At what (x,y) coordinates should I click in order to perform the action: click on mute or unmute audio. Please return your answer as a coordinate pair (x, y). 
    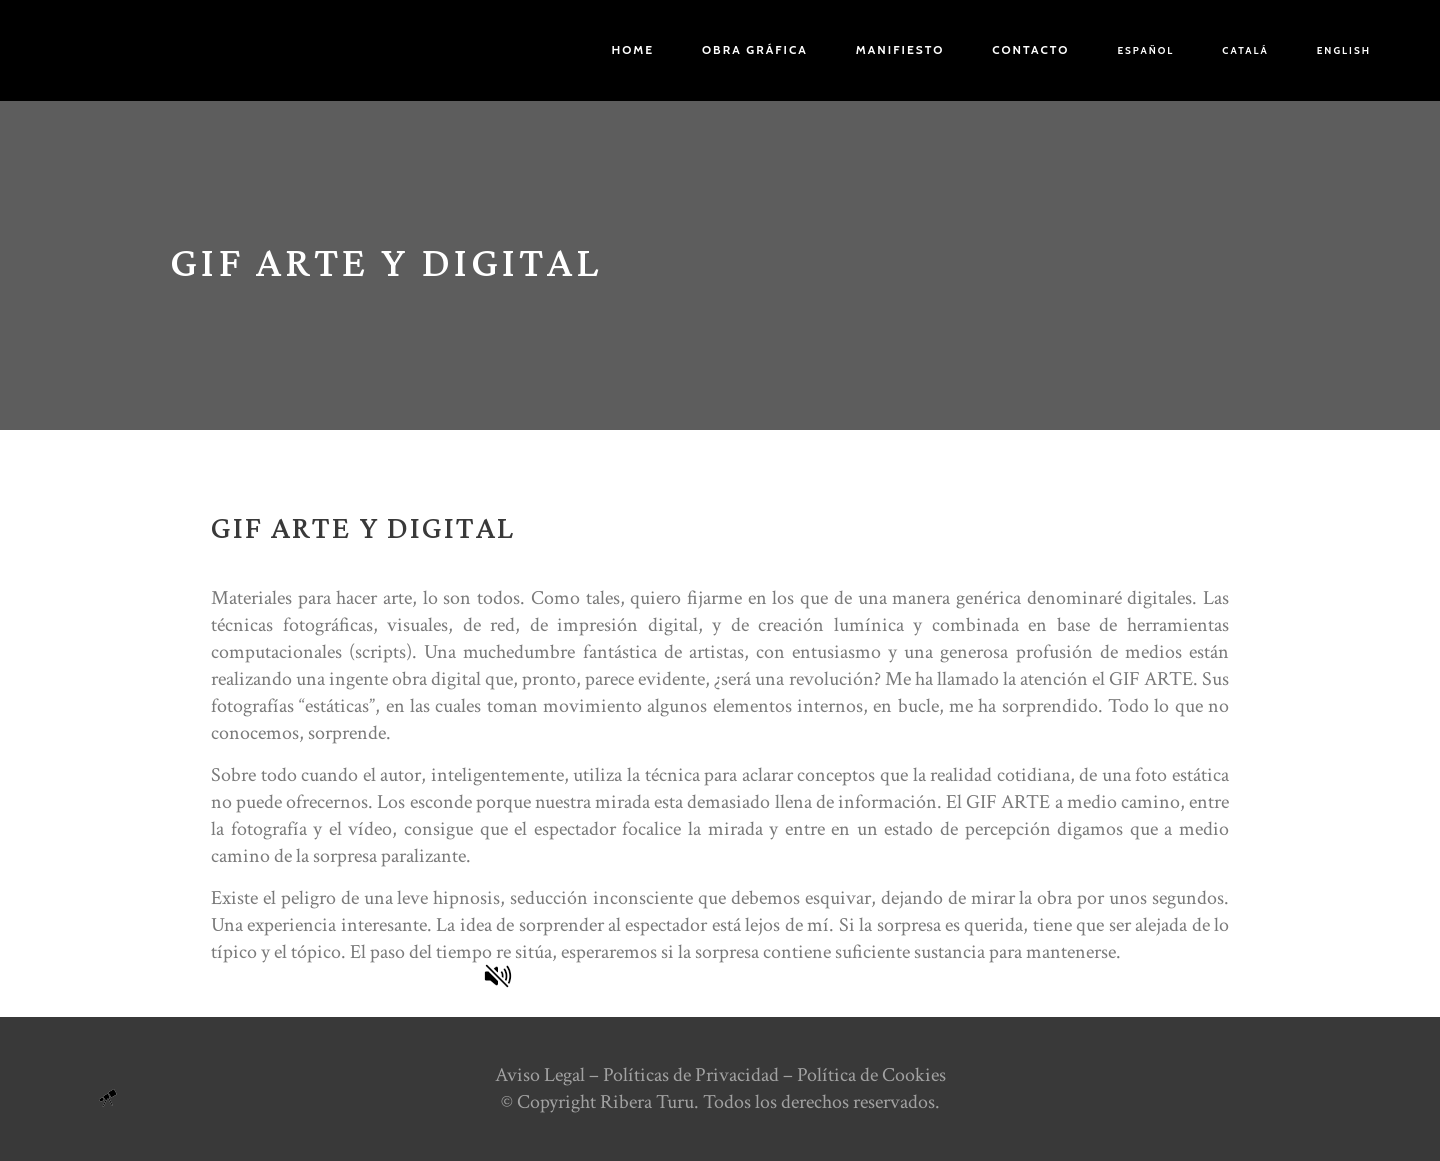
    Looking at the image, I should click on (498, 976).